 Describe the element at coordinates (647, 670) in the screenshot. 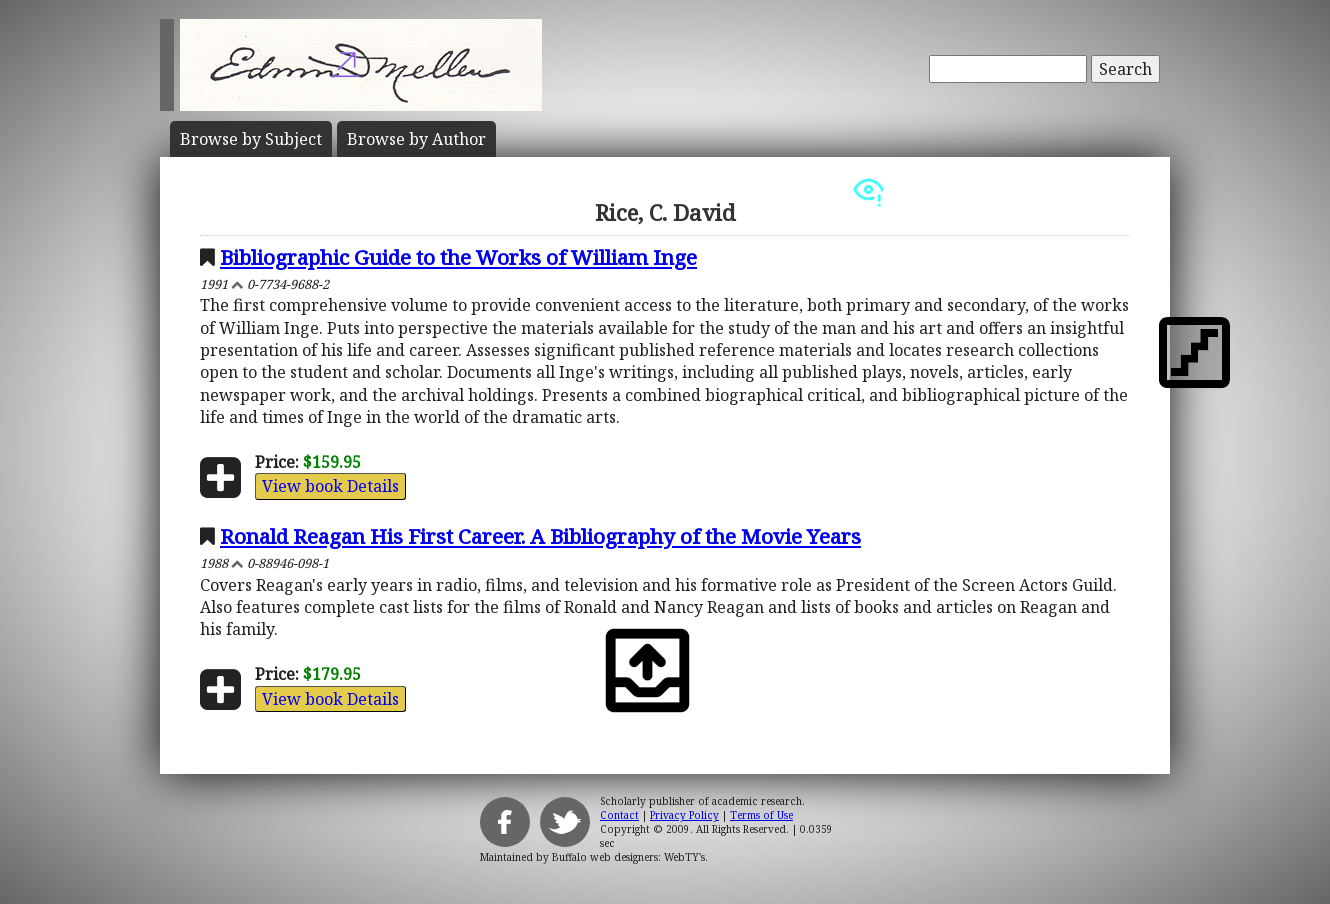

I see `upload file to inbox or tray` at that location.